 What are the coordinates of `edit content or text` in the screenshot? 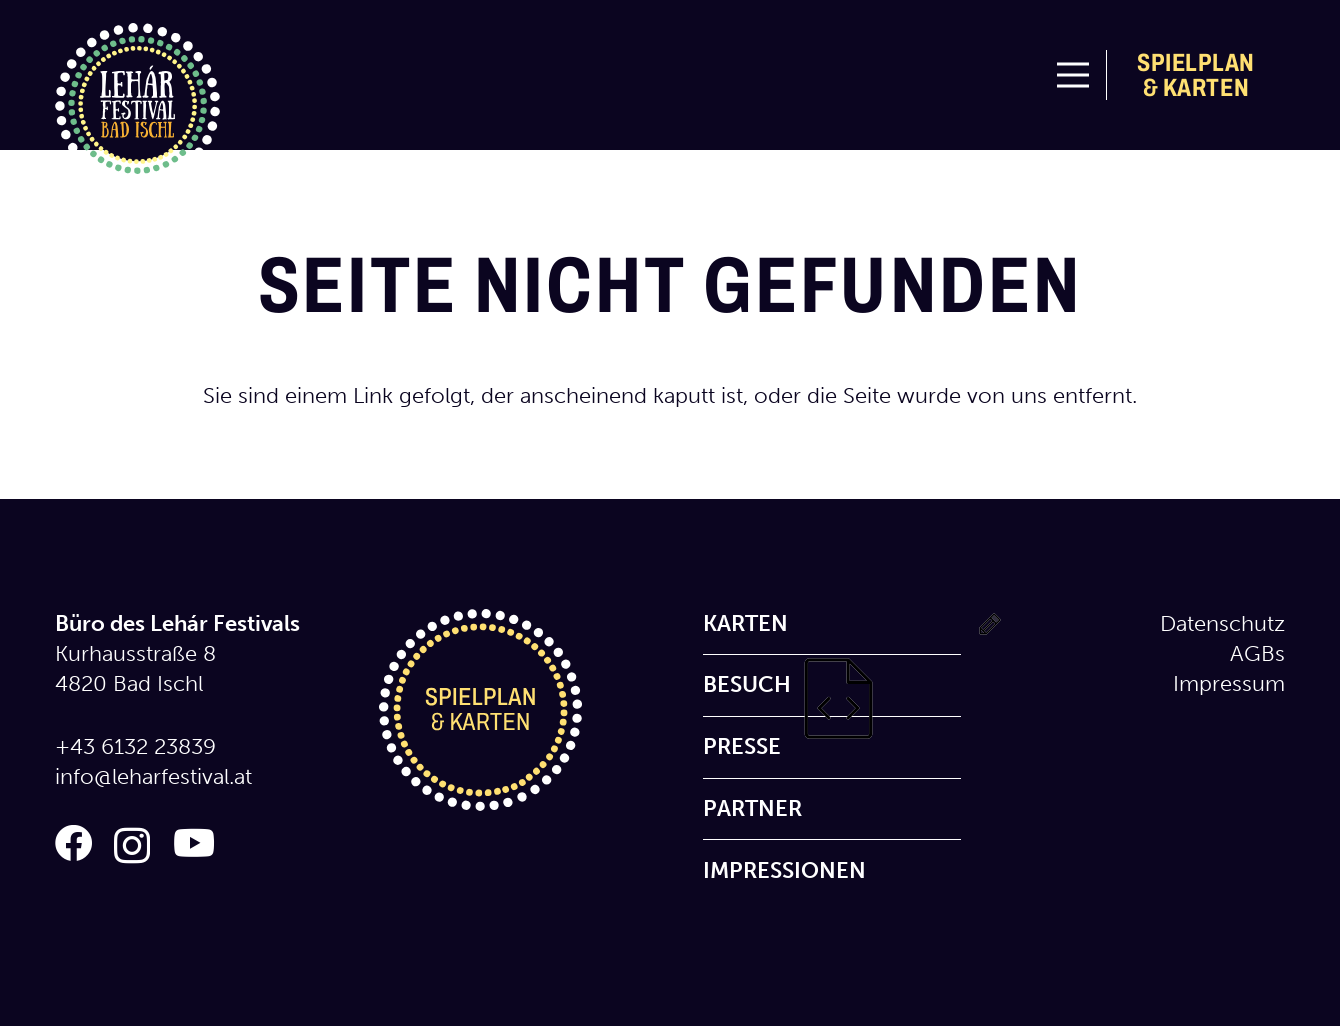 It's located at (989, 624).